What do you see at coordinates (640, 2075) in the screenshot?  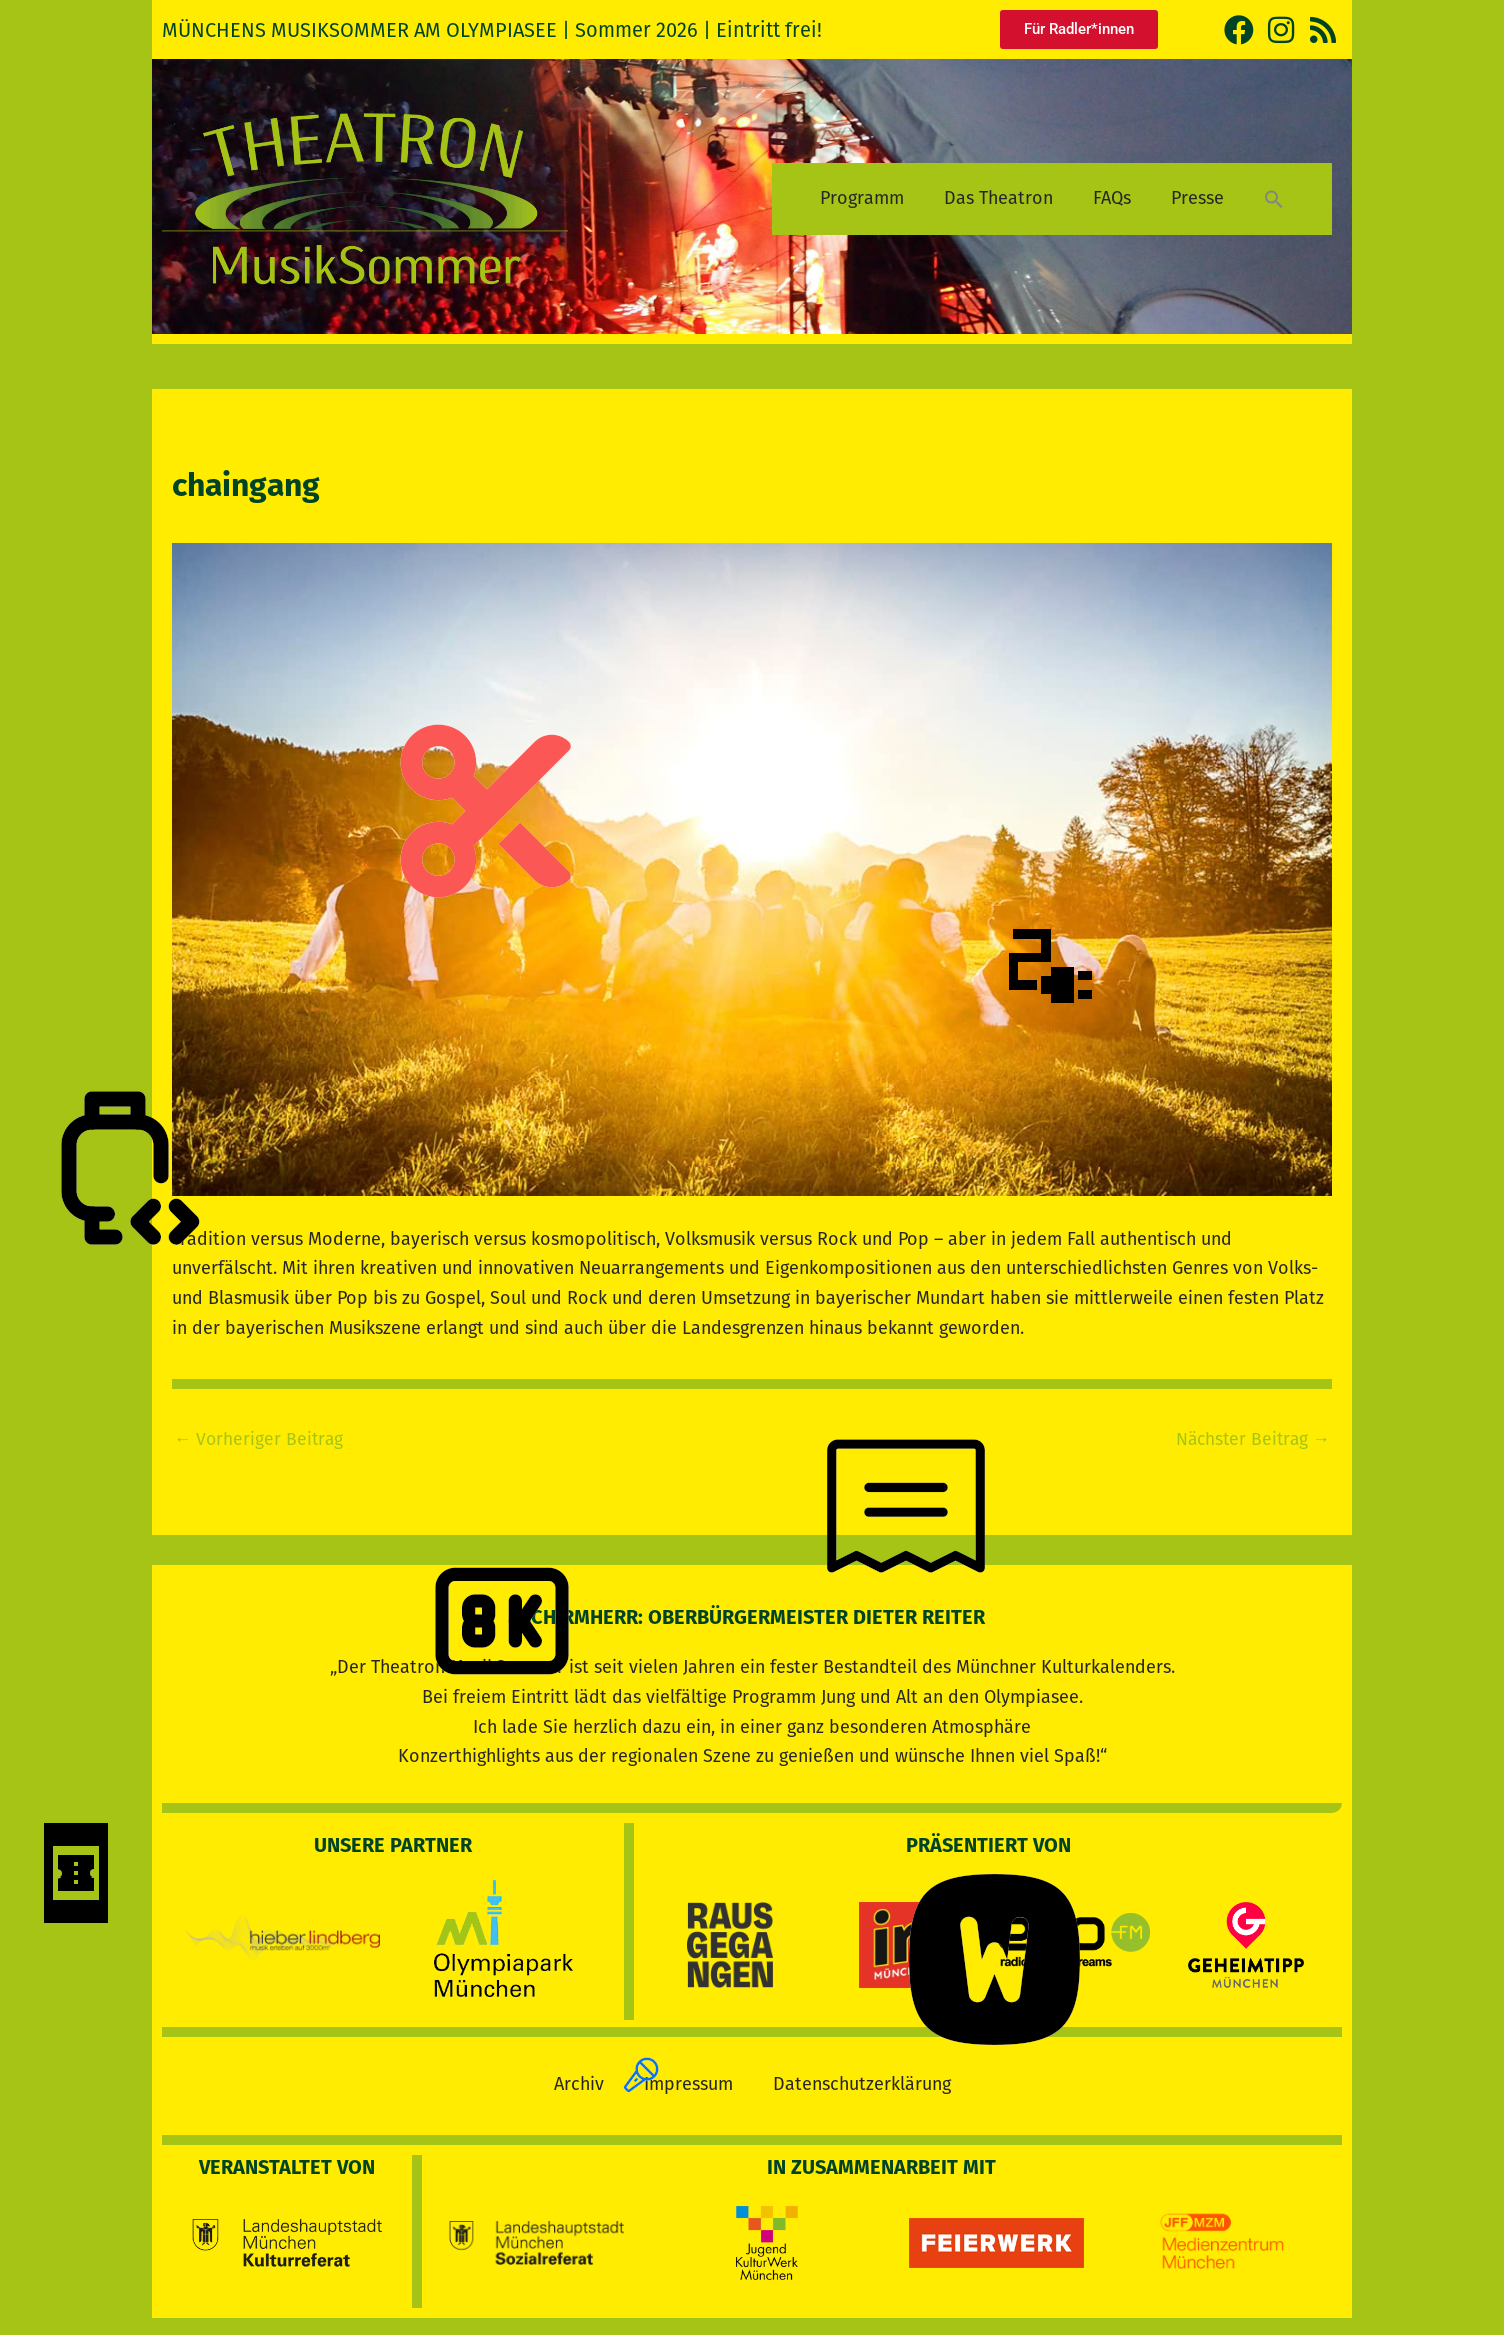 I see `access voice recording or audio input` at bounding box center [640, 2075].